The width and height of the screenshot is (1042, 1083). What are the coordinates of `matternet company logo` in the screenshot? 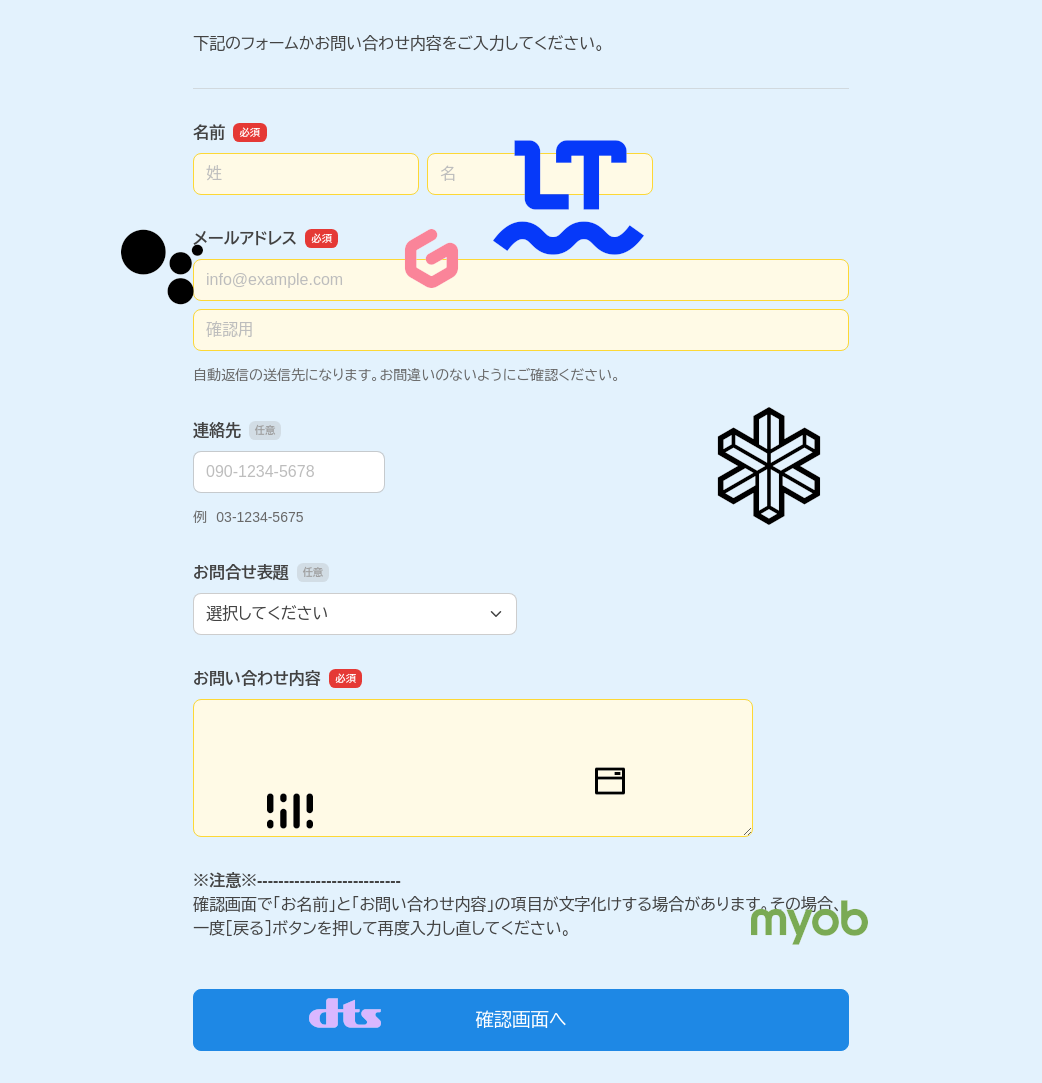 It's located at (769, 466).